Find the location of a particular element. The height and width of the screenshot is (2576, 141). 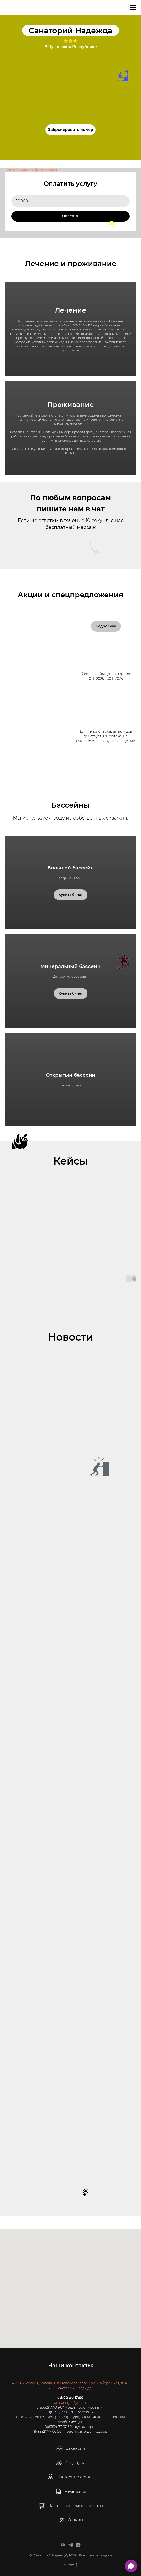

play leapfrog mini-game is located at coordinates (85, 2192).